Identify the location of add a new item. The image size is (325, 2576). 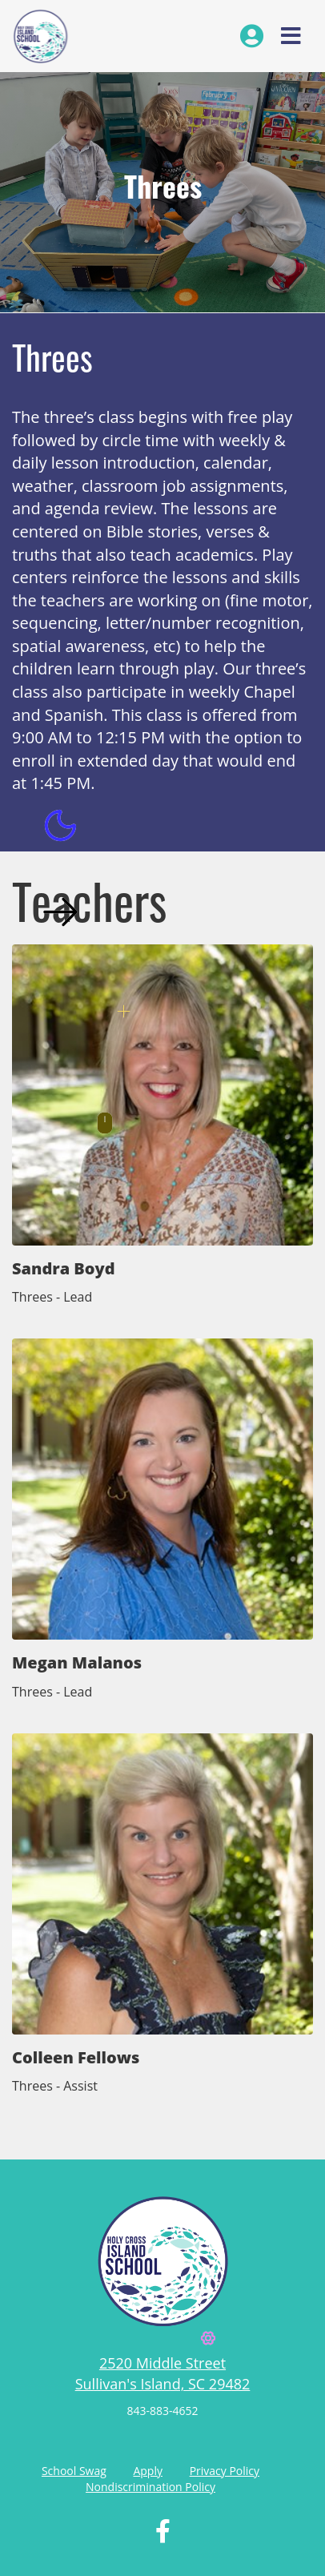
(123, 1011).